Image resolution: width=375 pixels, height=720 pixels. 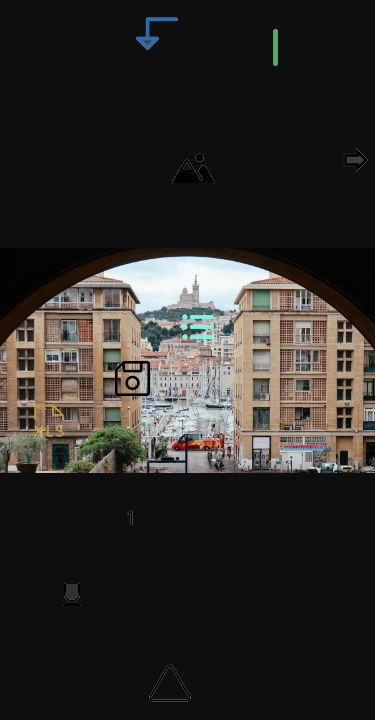 I want to click on indicates first place or top ranking, so click(x=131, y=518).